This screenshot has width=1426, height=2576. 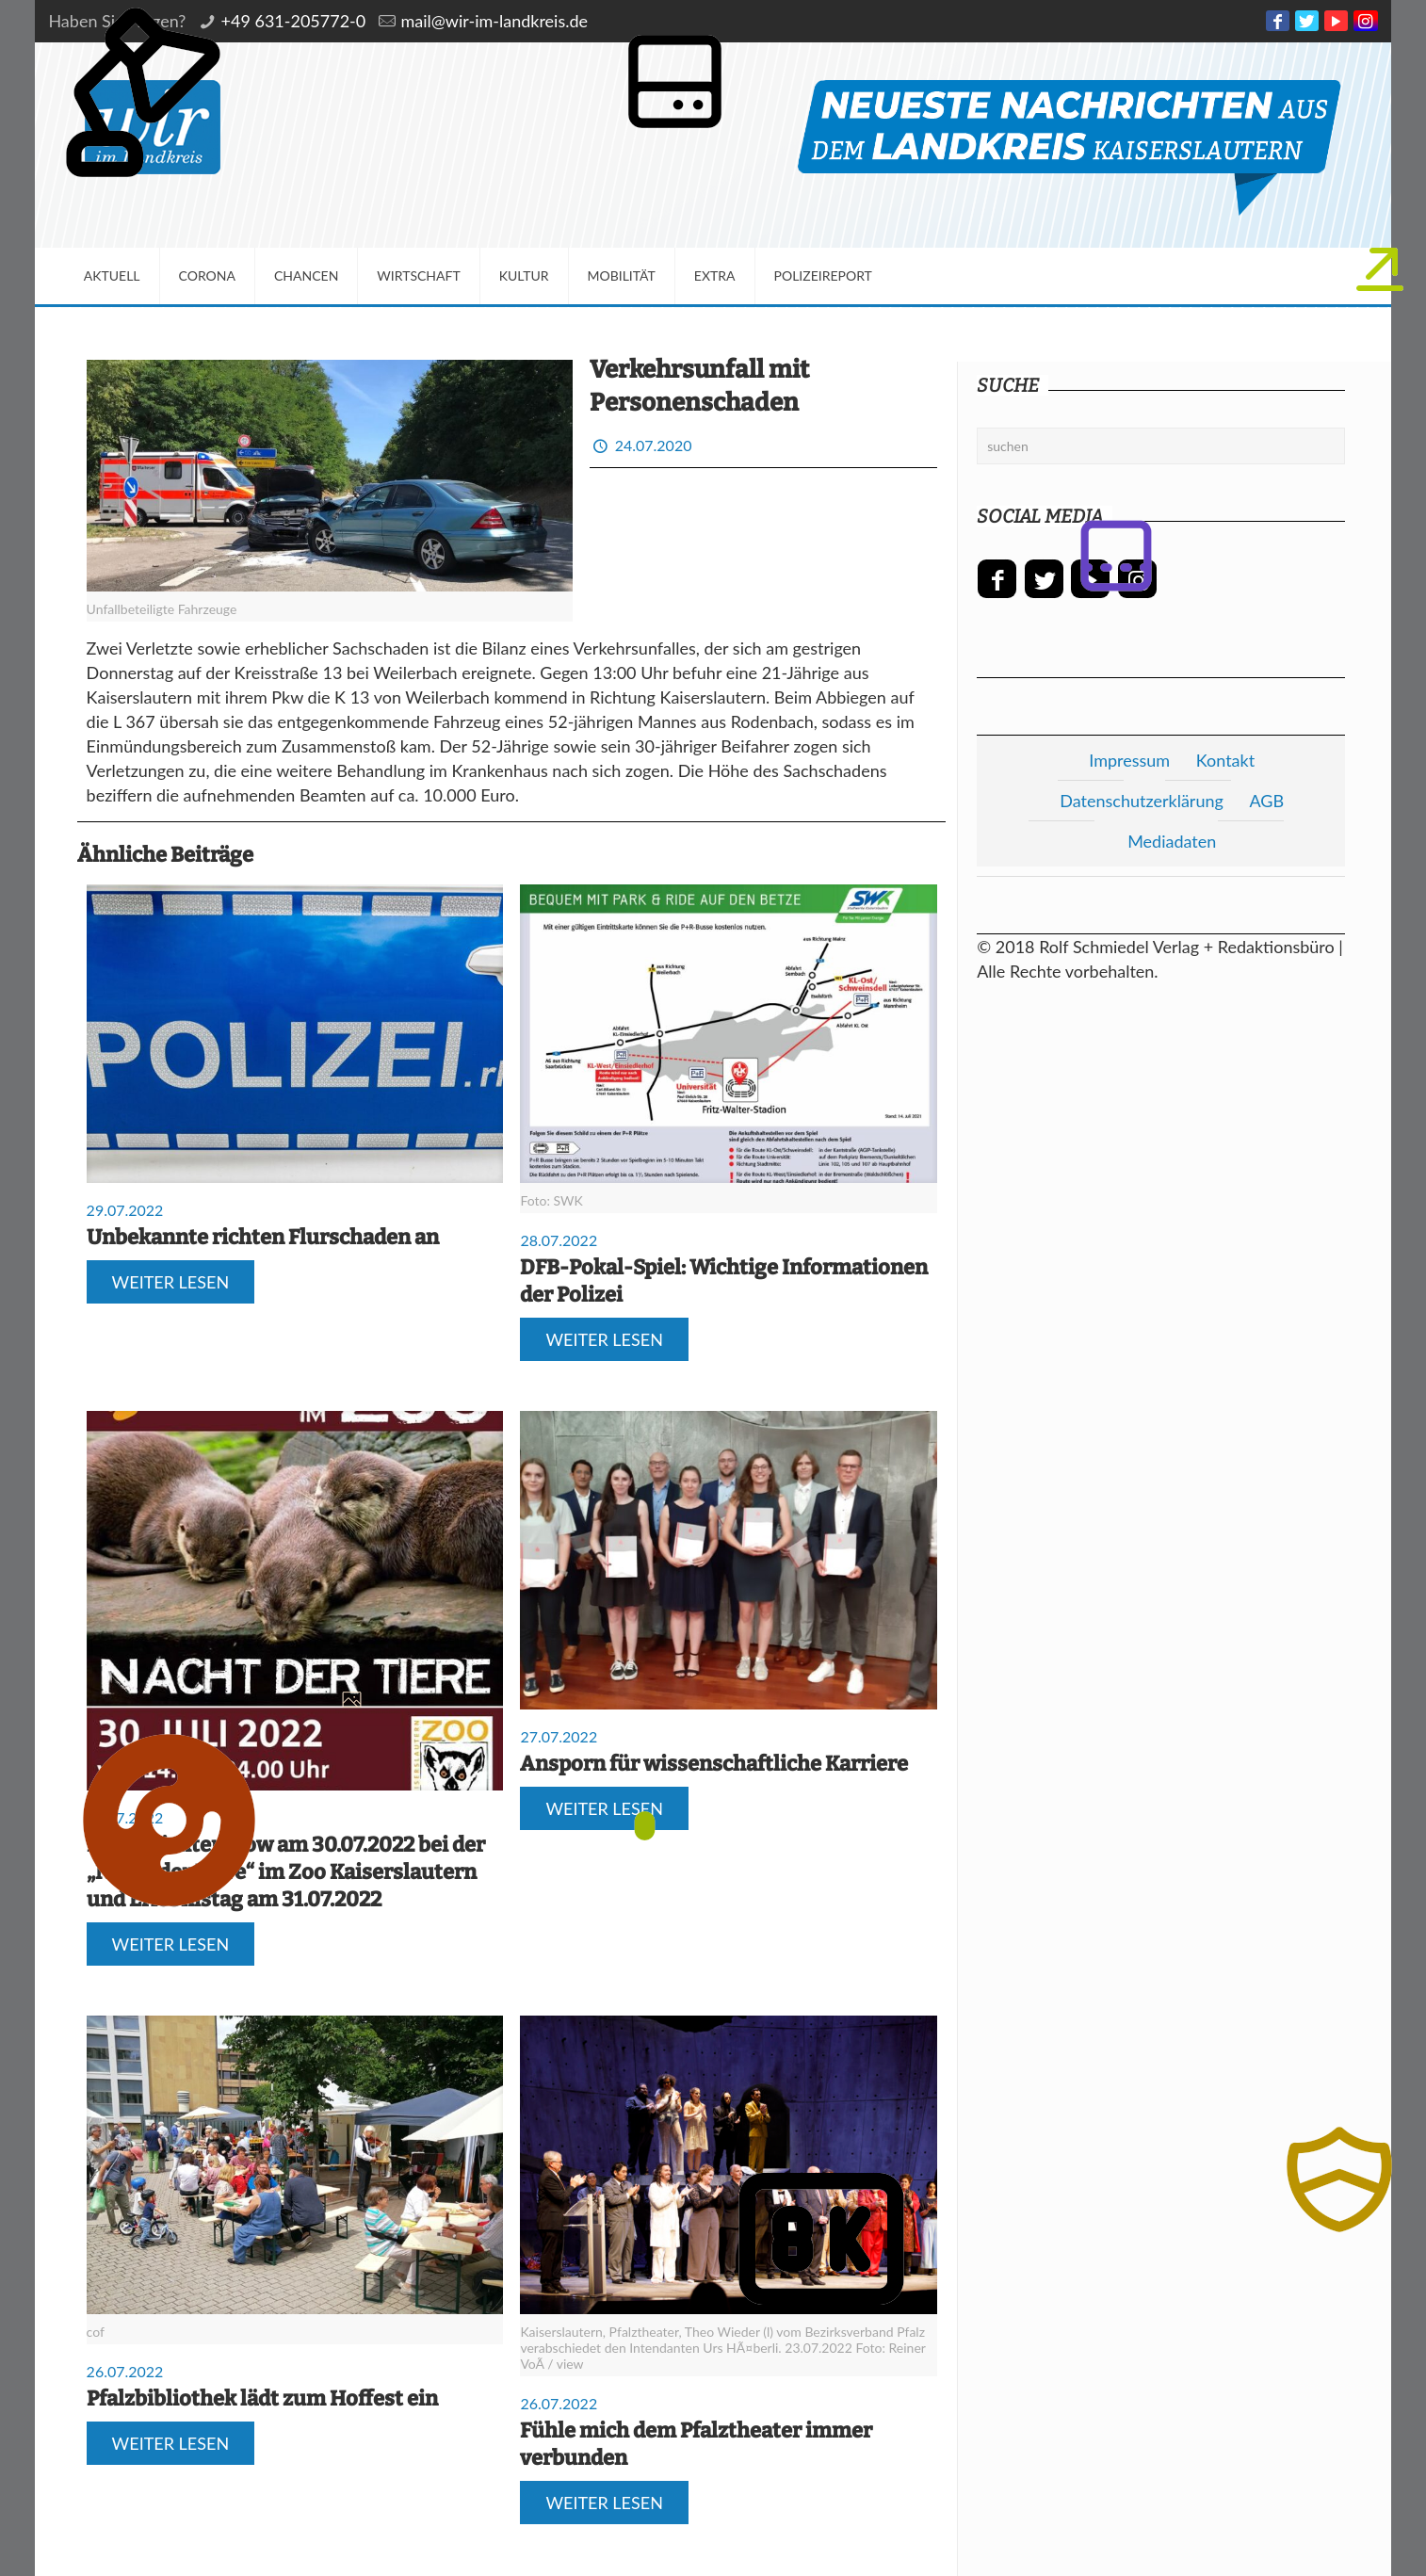 I want to click on view or browse photos, so click(x=351, y=1699).